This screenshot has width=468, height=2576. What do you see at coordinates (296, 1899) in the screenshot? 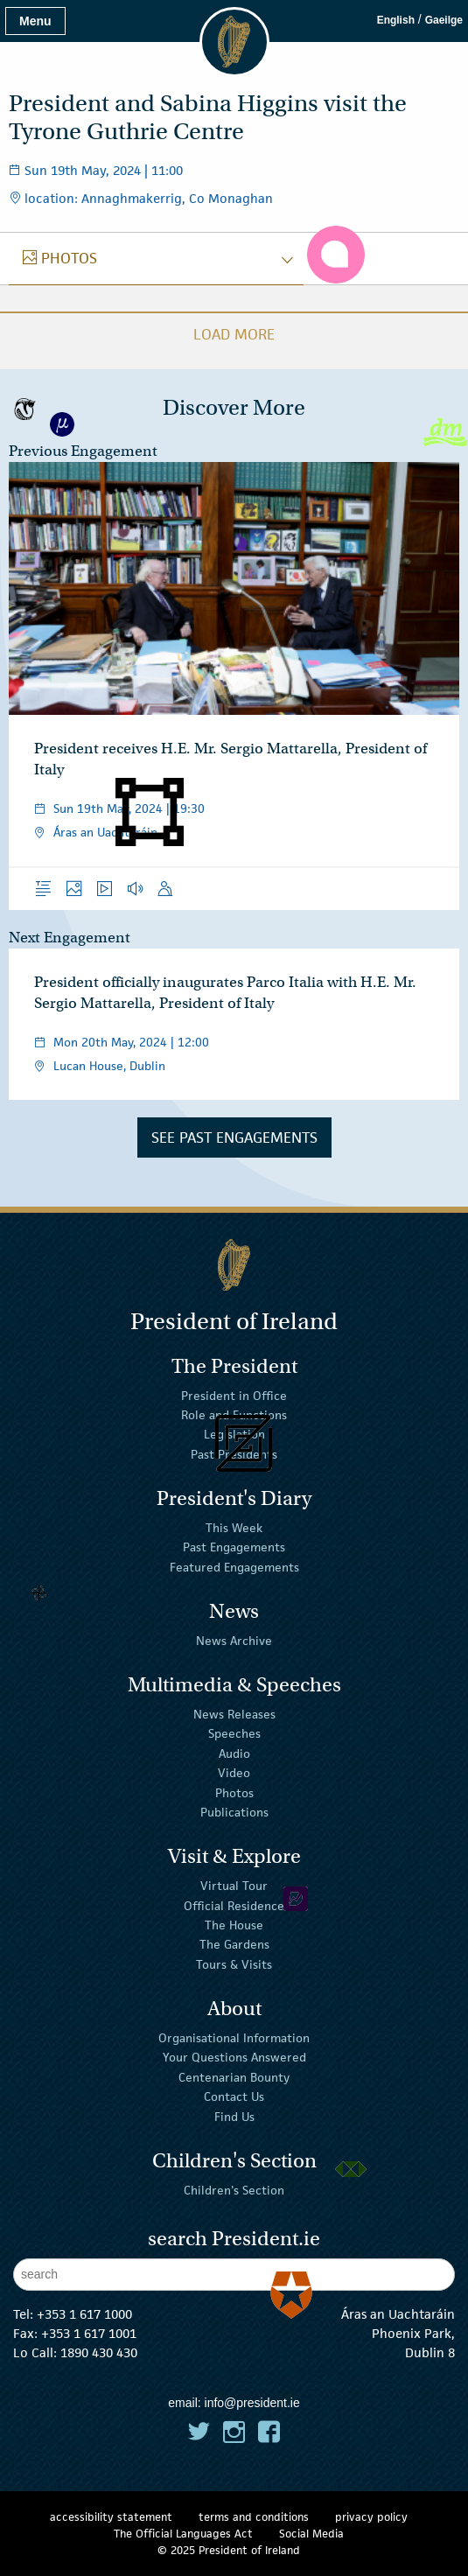
I see `open the Dunzo delivery app` at bounding box center [296, 1899].